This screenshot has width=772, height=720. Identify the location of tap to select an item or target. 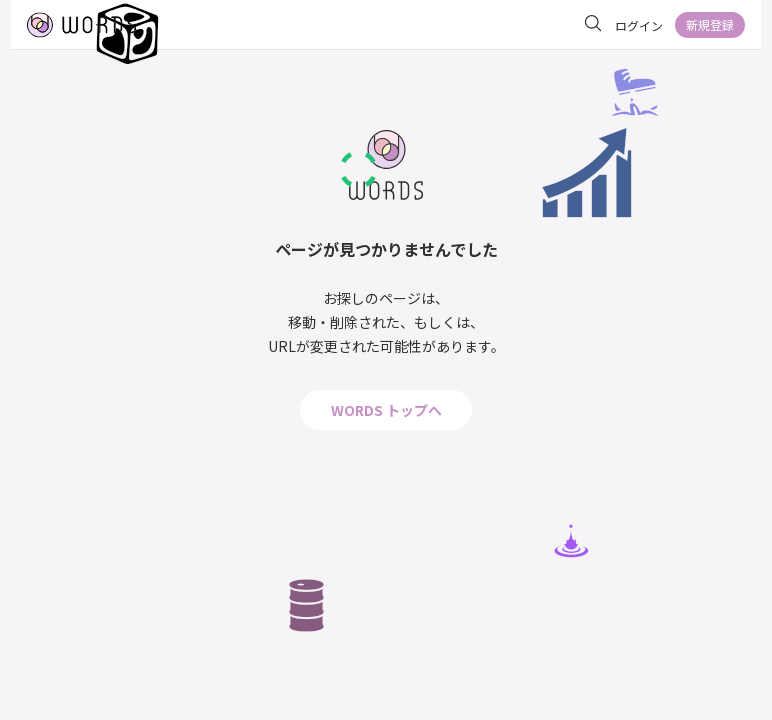
(358, 169).